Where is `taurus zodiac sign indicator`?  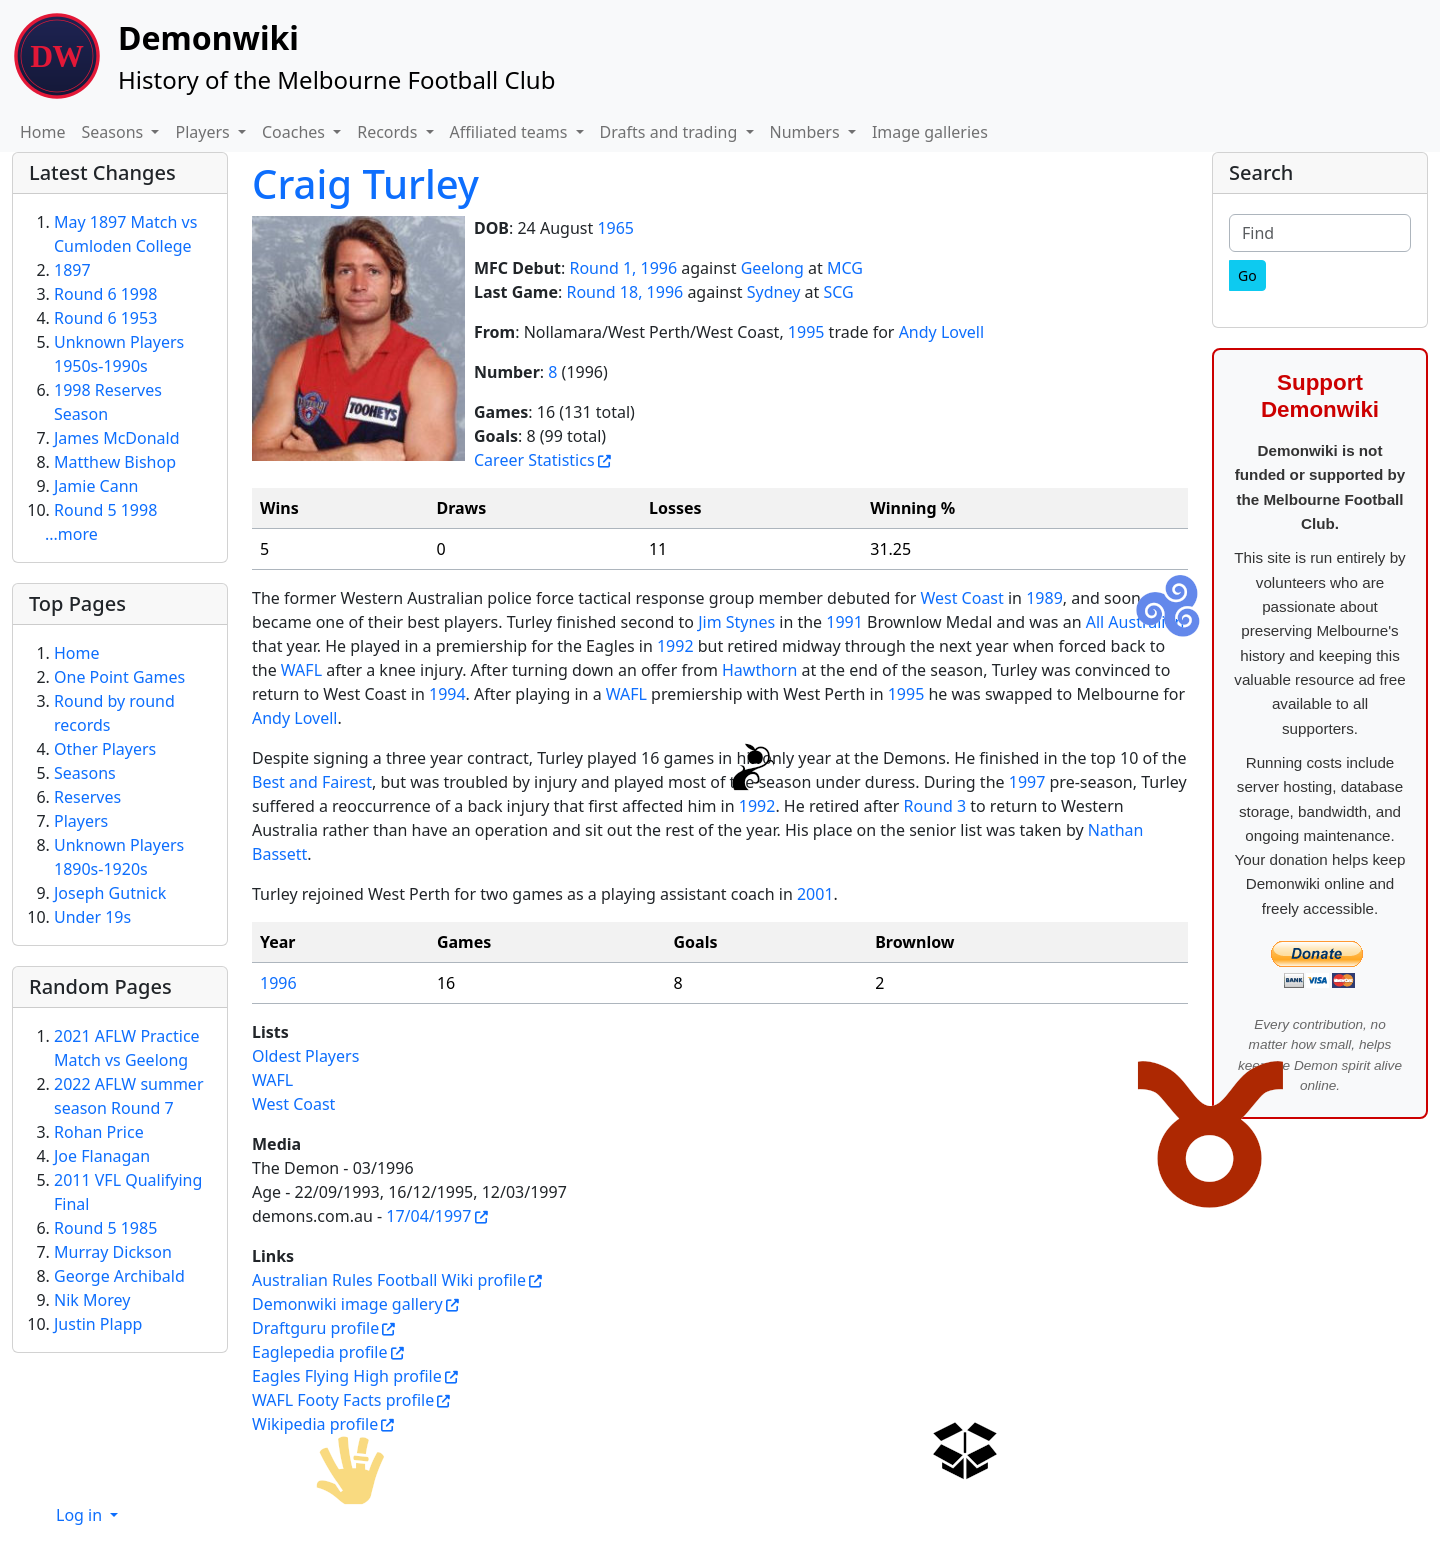 taurus zodiac sign indicator is located at coordinates (1210, 1134).